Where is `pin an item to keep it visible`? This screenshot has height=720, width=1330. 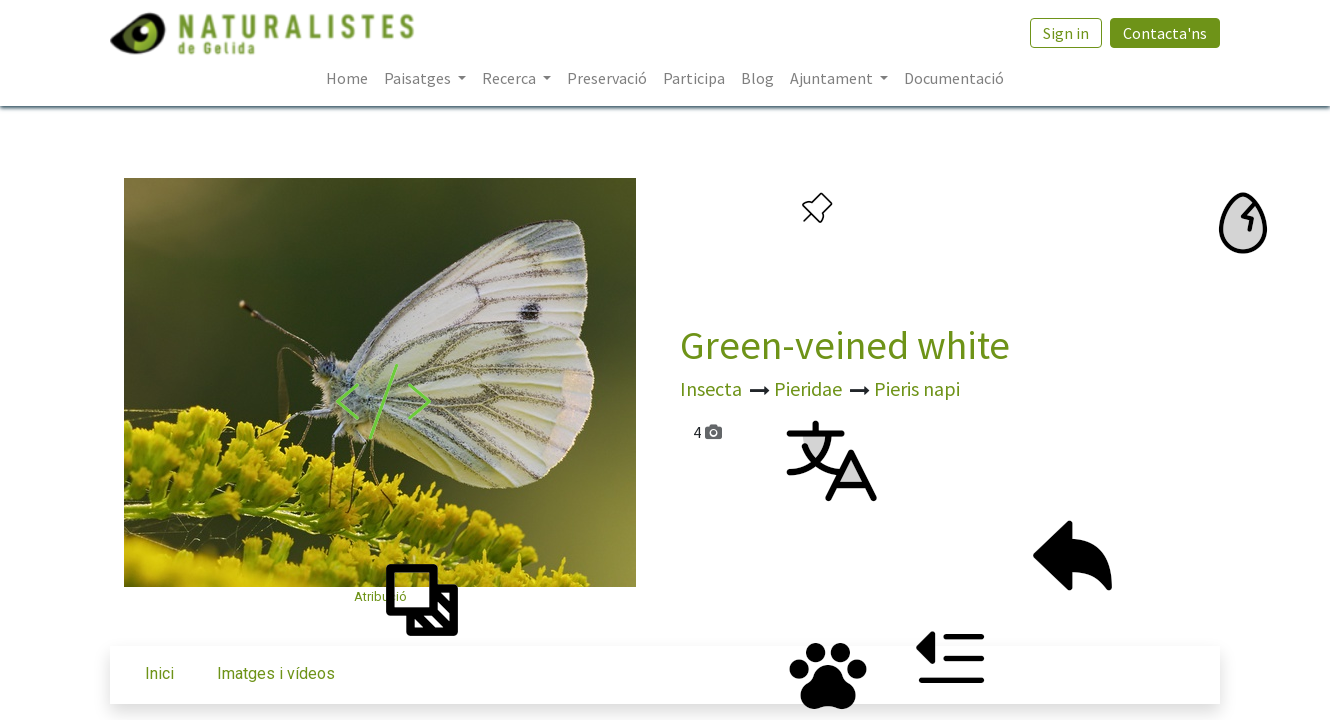
pin an item to keep it visible is located at coordinates (816, 209).